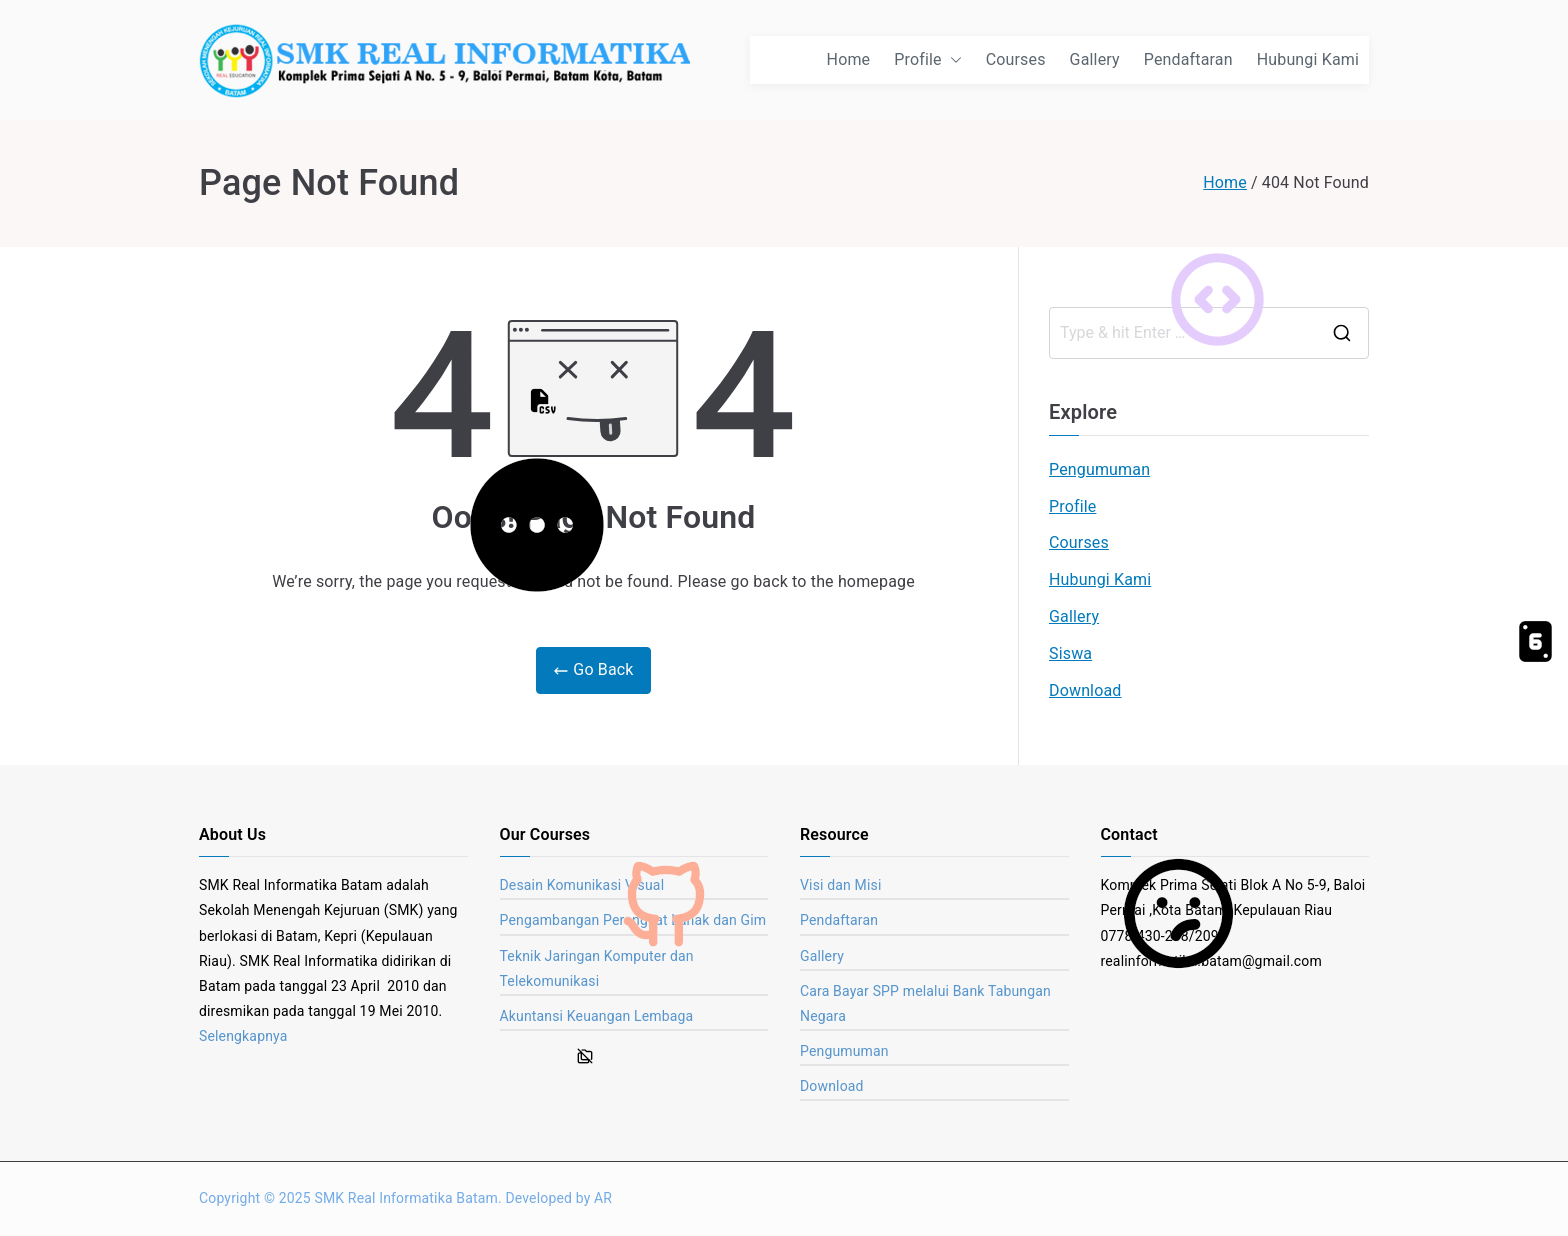 The image size is (1568, 1236). What do you see at coordinates (1178, 913) in the screenshot?
I see `indicate user frustration or negative feedback` at bounding box center [1178, 913].